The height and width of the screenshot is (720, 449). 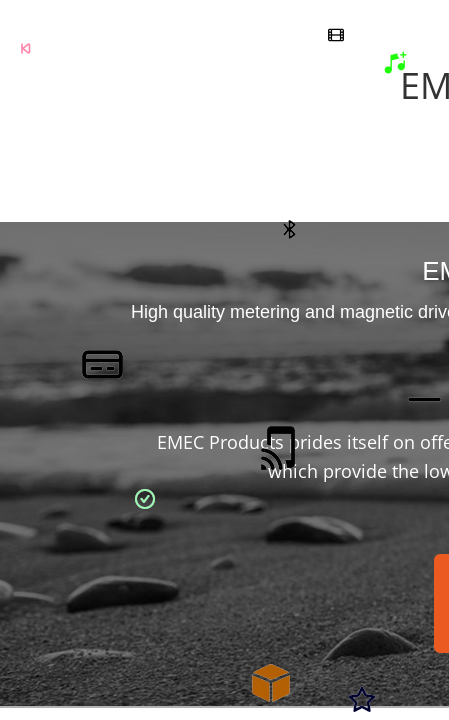 What do you see at coordinates (25, 48) in the screenshot?
I see `skip to previous track` at bounding box center [25, 48].